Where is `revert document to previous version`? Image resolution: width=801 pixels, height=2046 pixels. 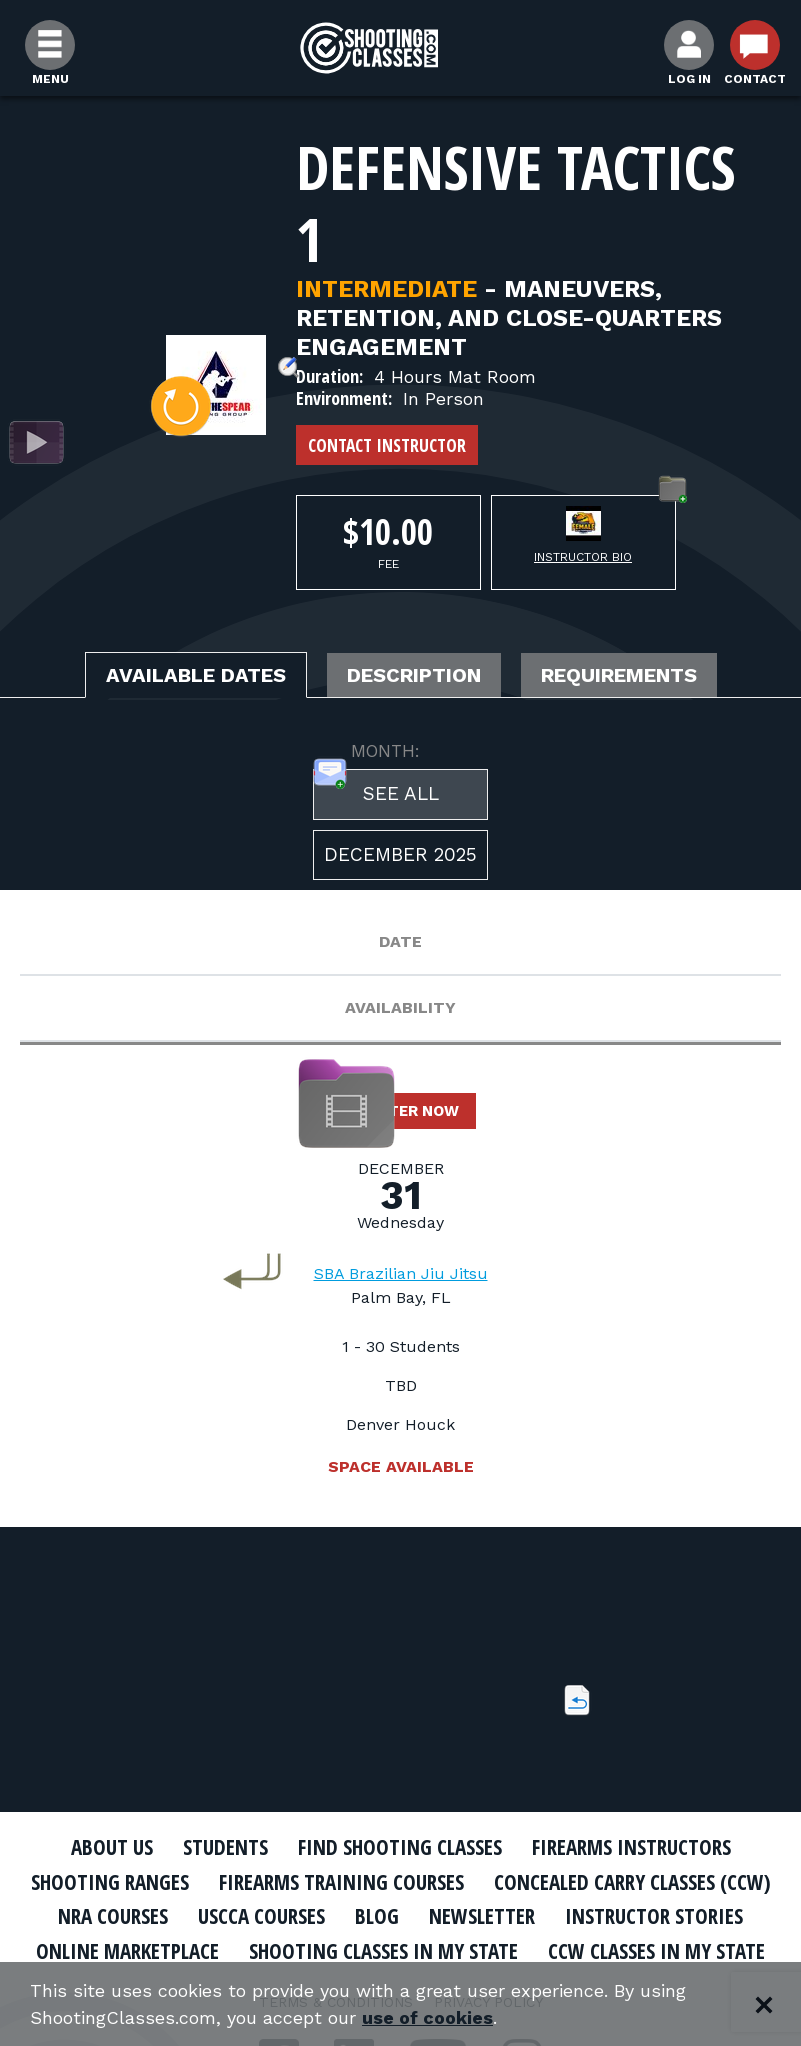 revert document to previous version is located at coordinates (577, 1700).